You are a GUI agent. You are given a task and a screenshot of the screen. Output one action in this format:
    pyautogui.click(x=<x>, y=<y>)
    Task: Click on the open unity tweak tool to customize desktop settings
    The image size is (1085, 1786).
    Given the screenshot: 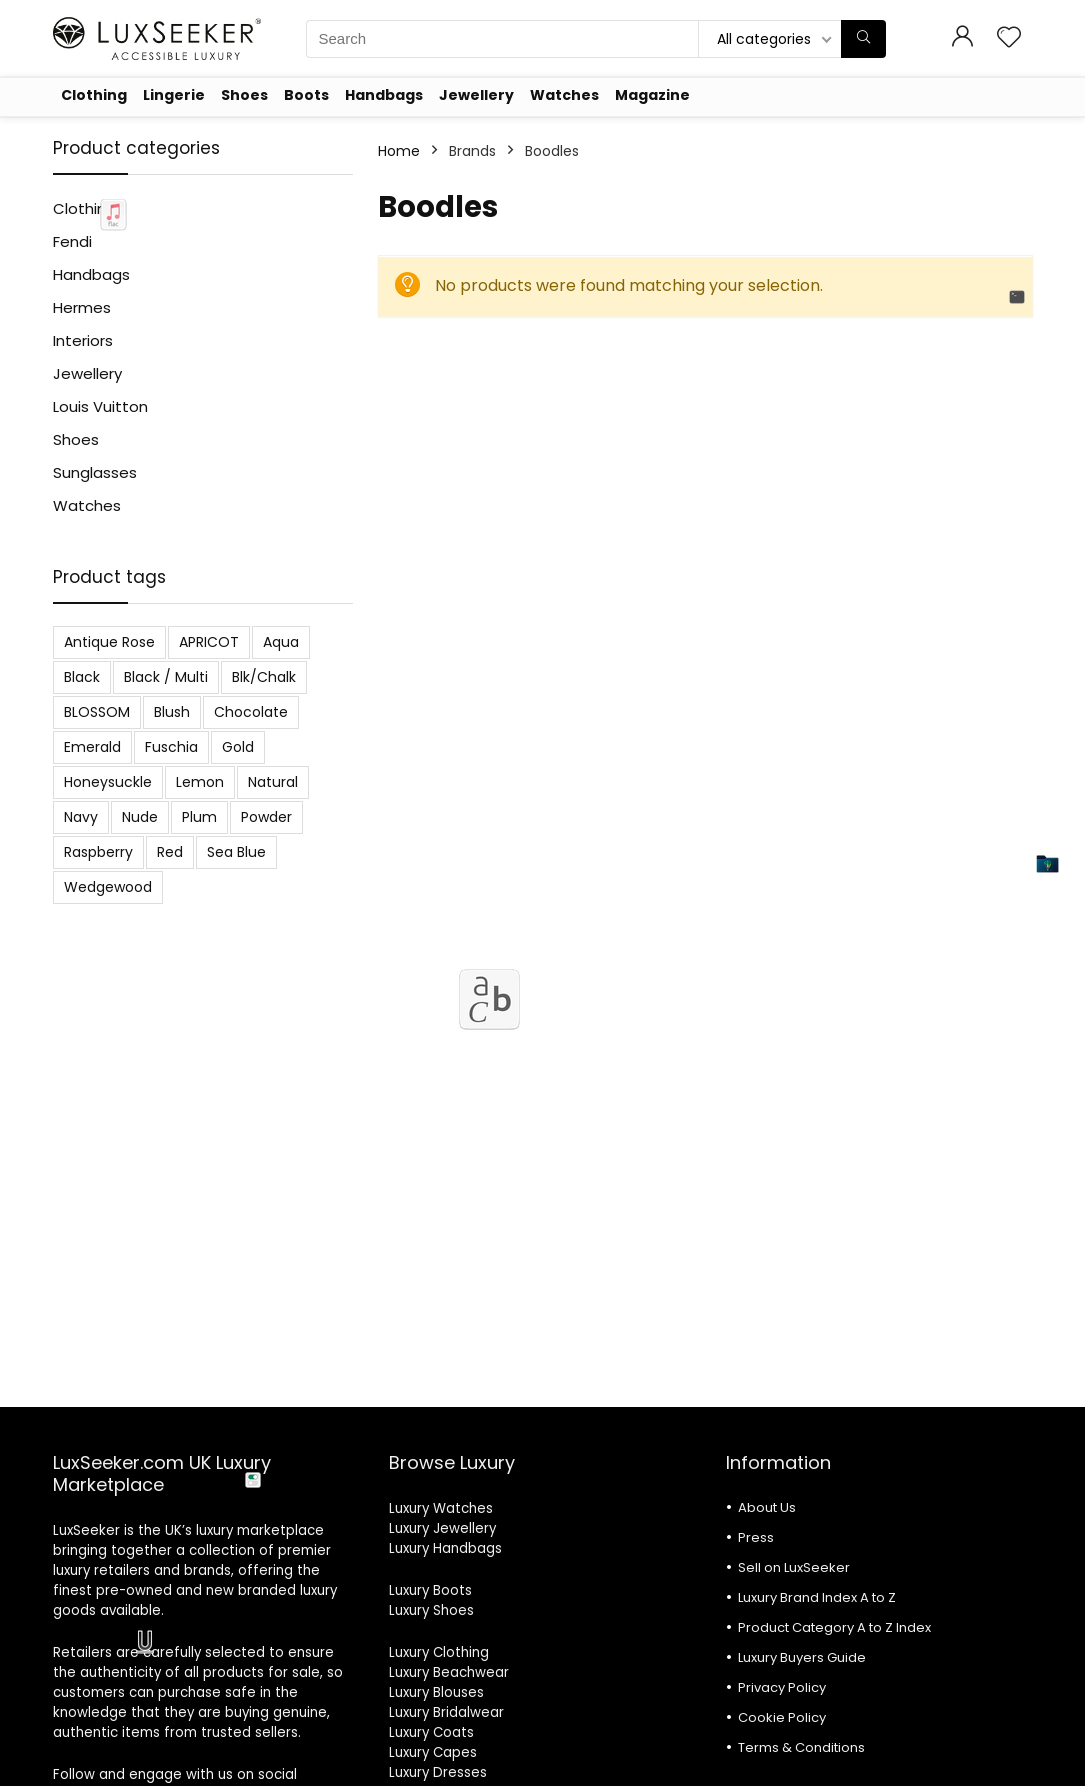 What is the action you would take?
    pyautogui.click(x=253, y=1480)
    